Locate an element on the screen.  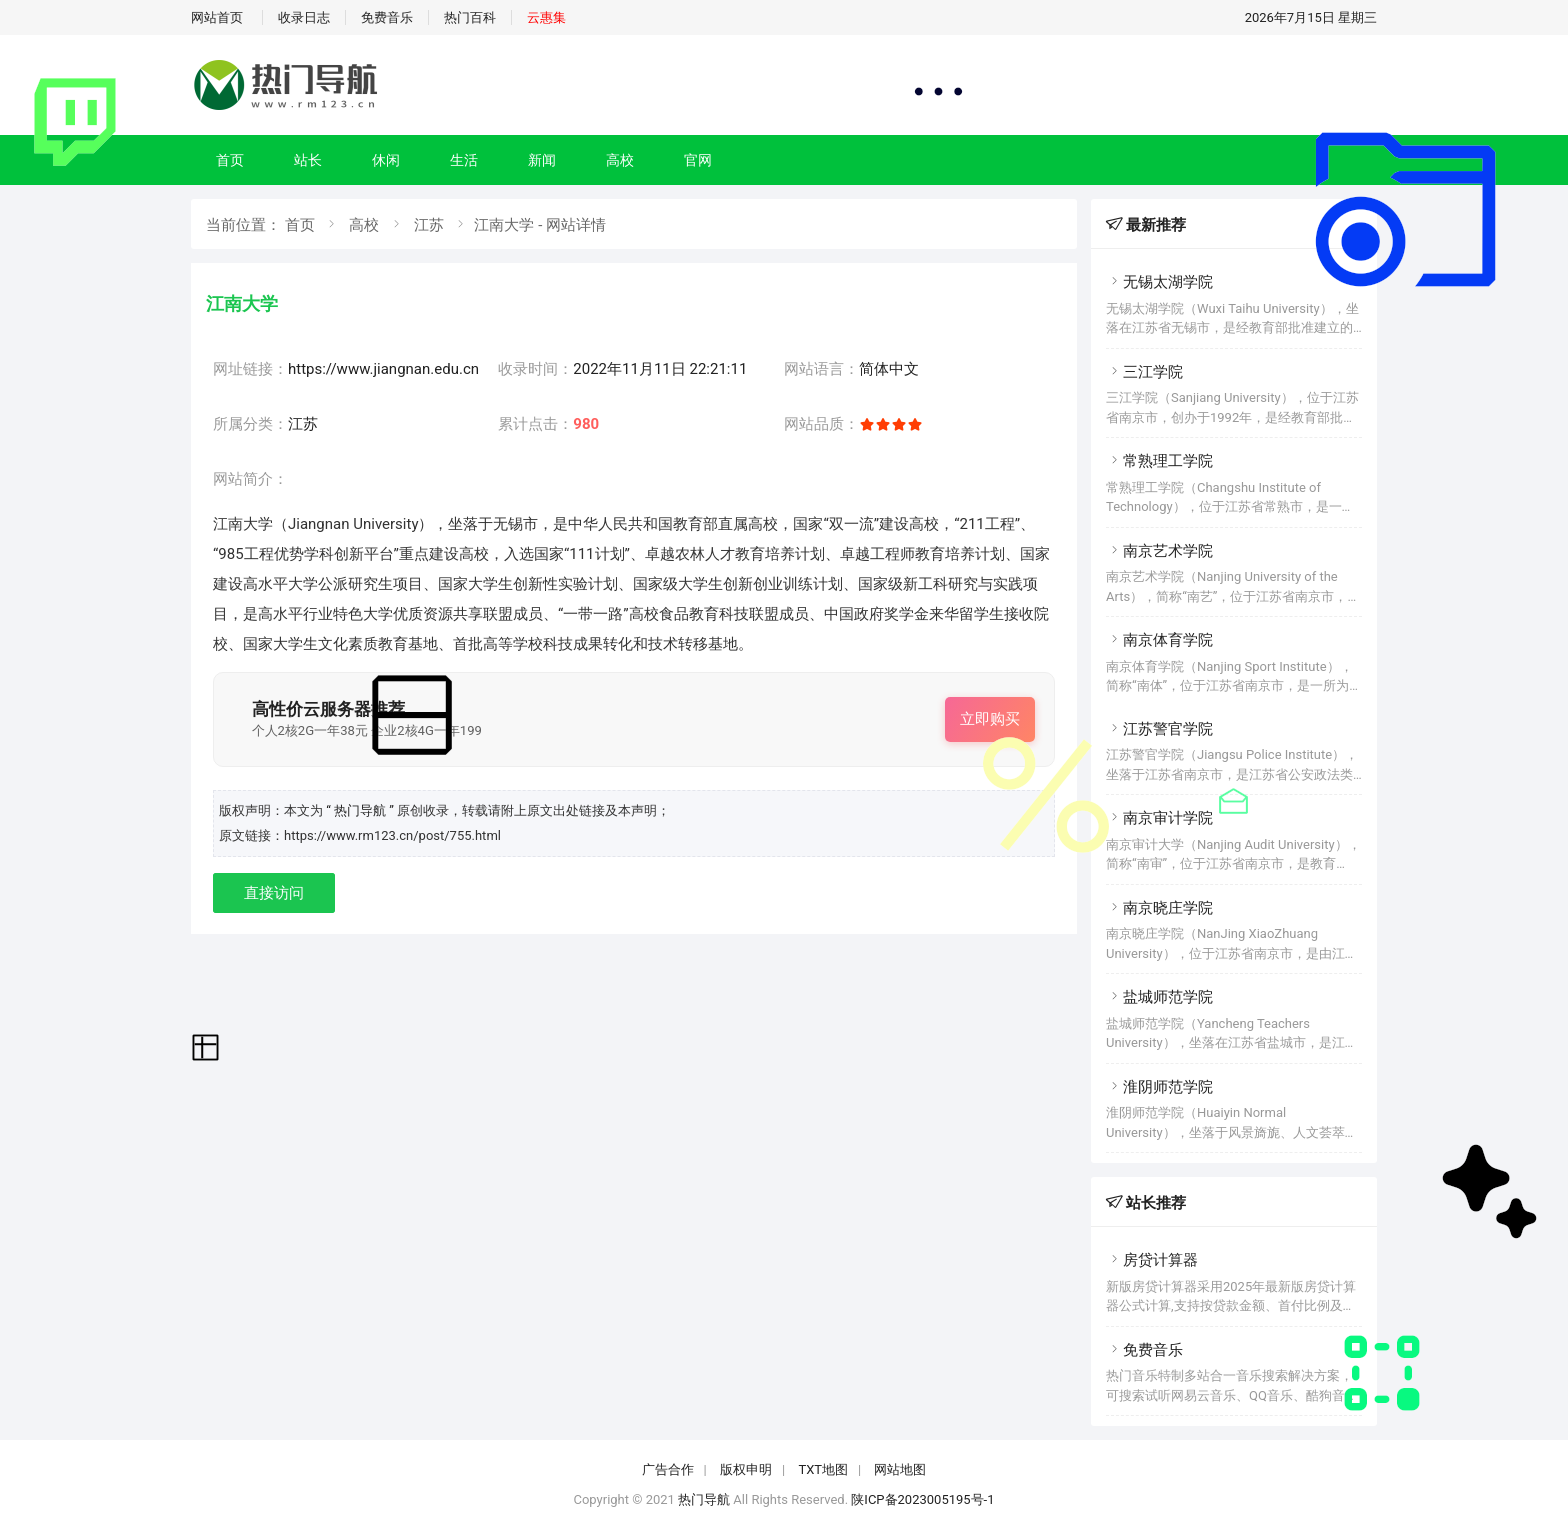
an opened or read email message is located at coordinates (1233, 801).